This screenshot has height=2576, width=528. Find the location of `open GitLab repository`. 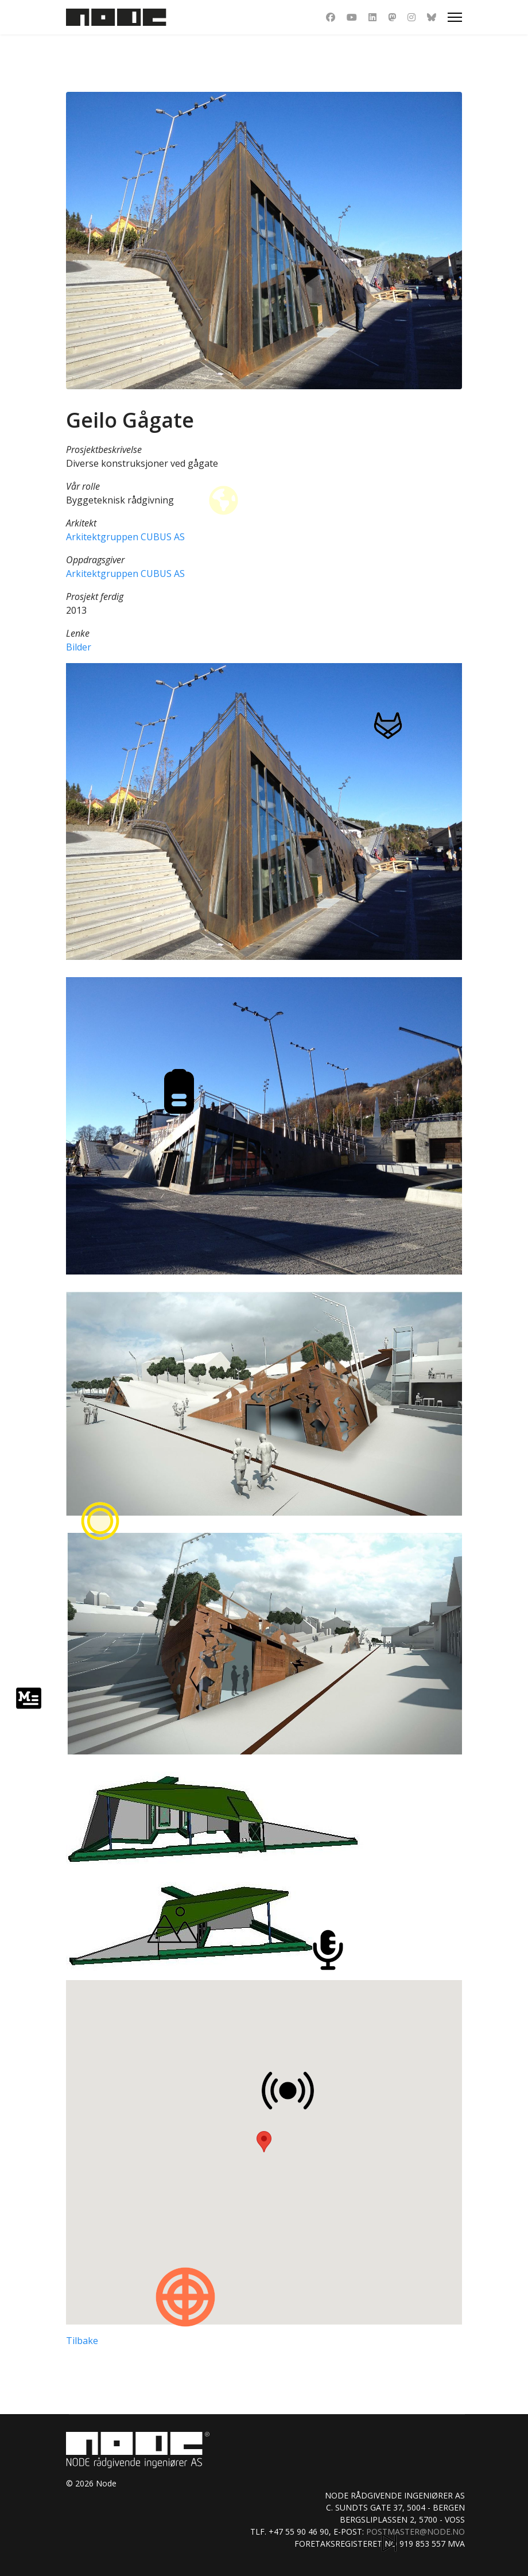

open GitLab repository is located at coordinates (388, 725).